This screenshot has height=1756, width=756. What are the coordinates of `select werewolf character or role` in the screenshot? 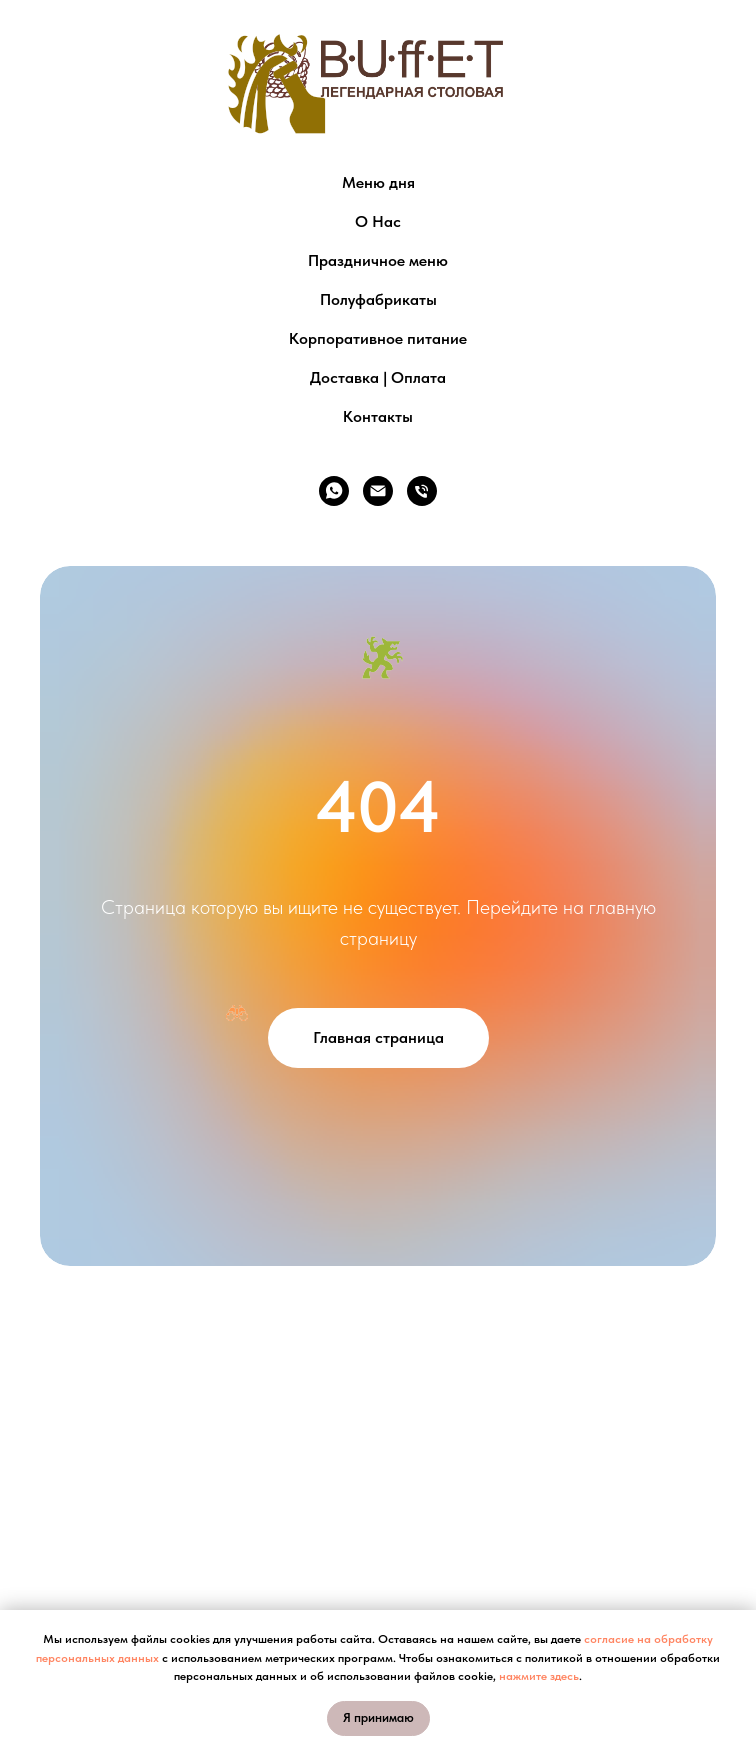 It's located at (382, 657).